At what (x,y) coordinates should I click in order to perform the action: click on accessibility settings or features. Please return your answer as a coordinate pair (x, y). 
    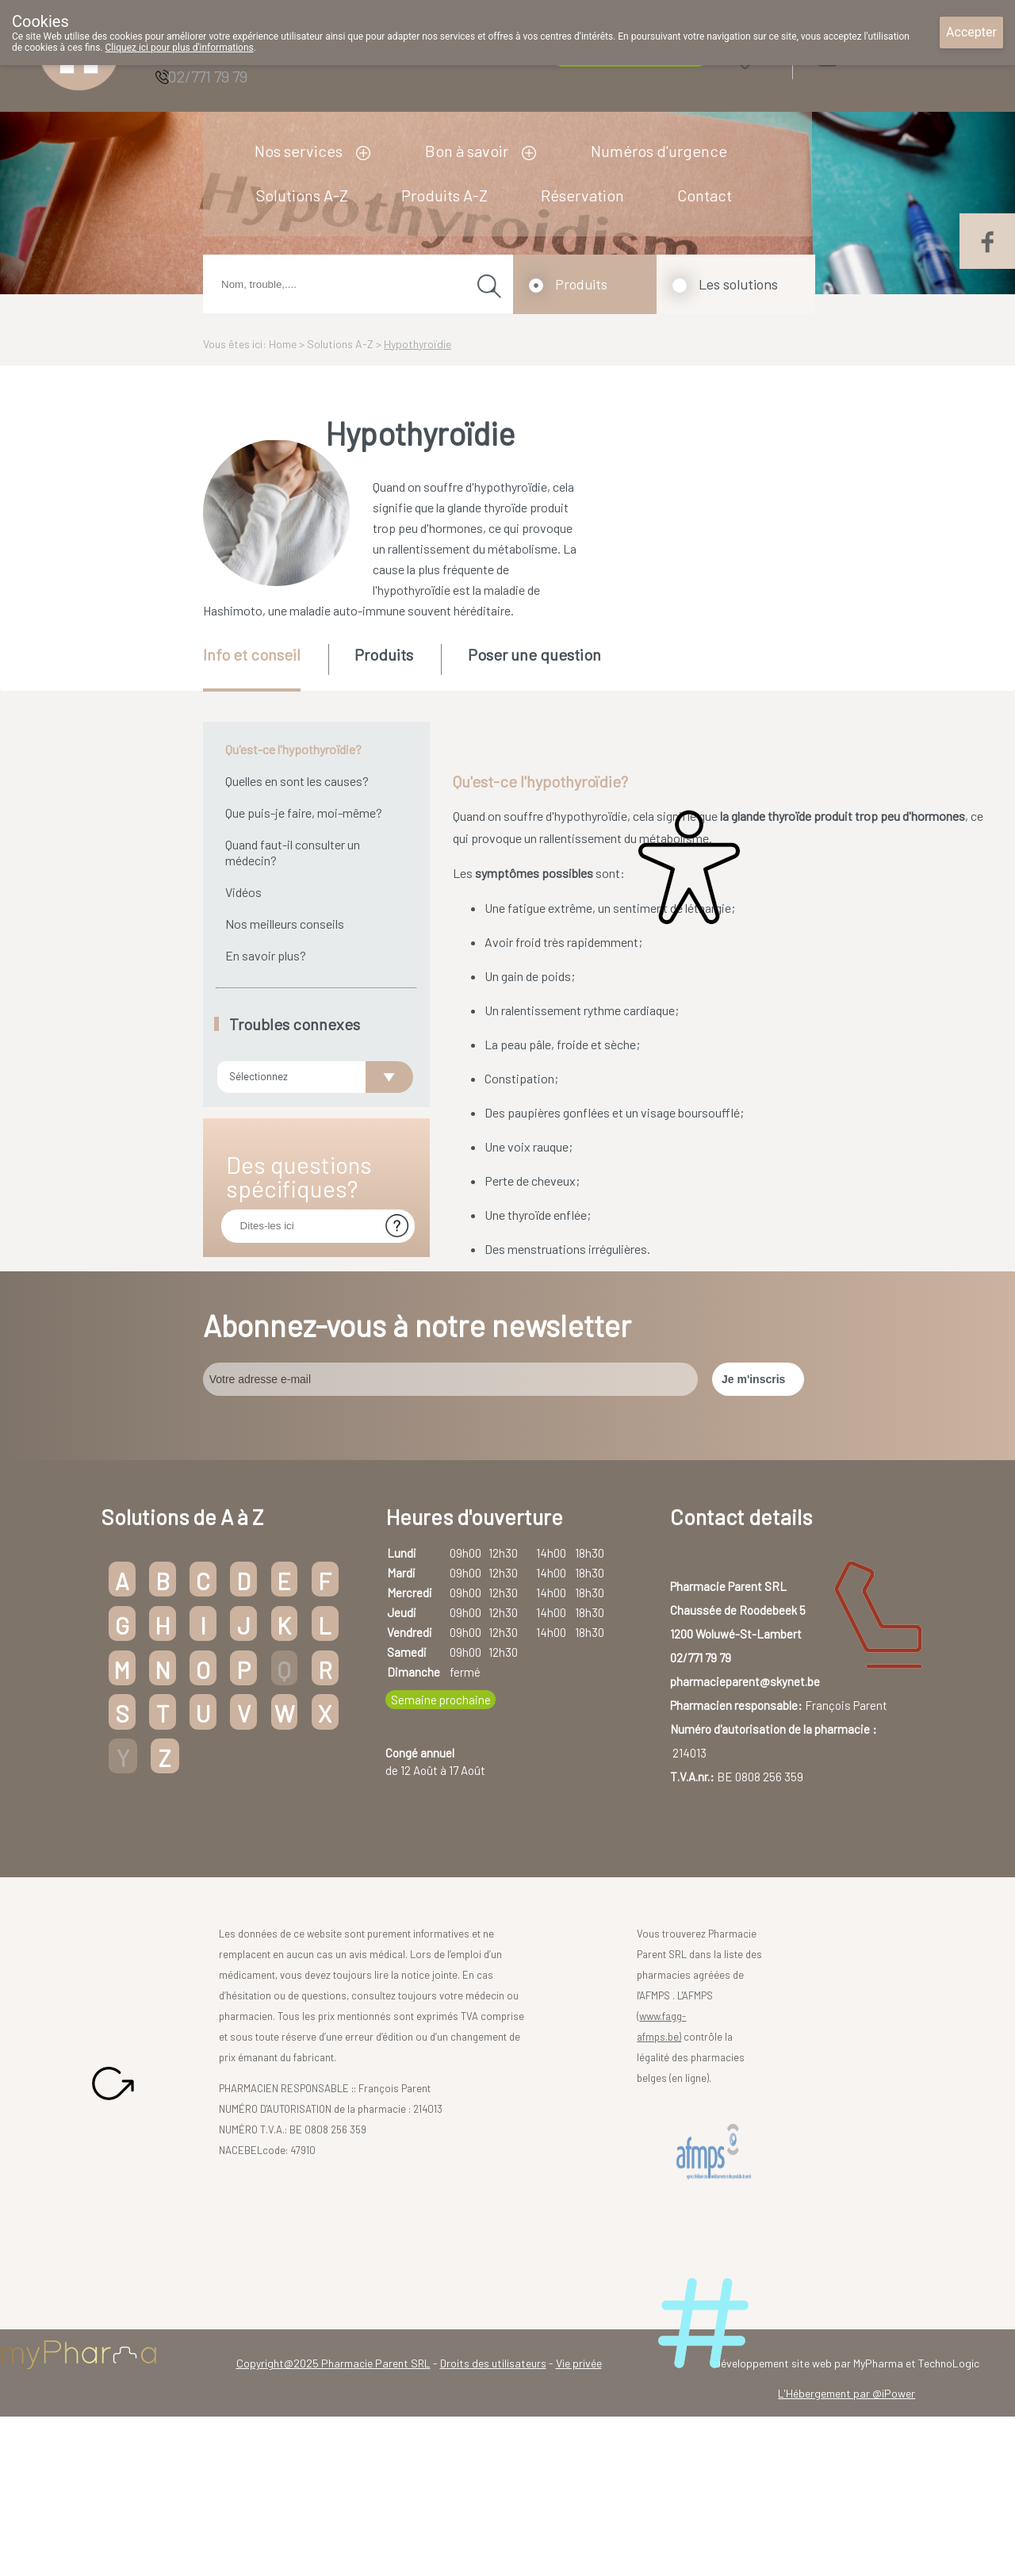
    Looking at the image, I should click on (689, 869).